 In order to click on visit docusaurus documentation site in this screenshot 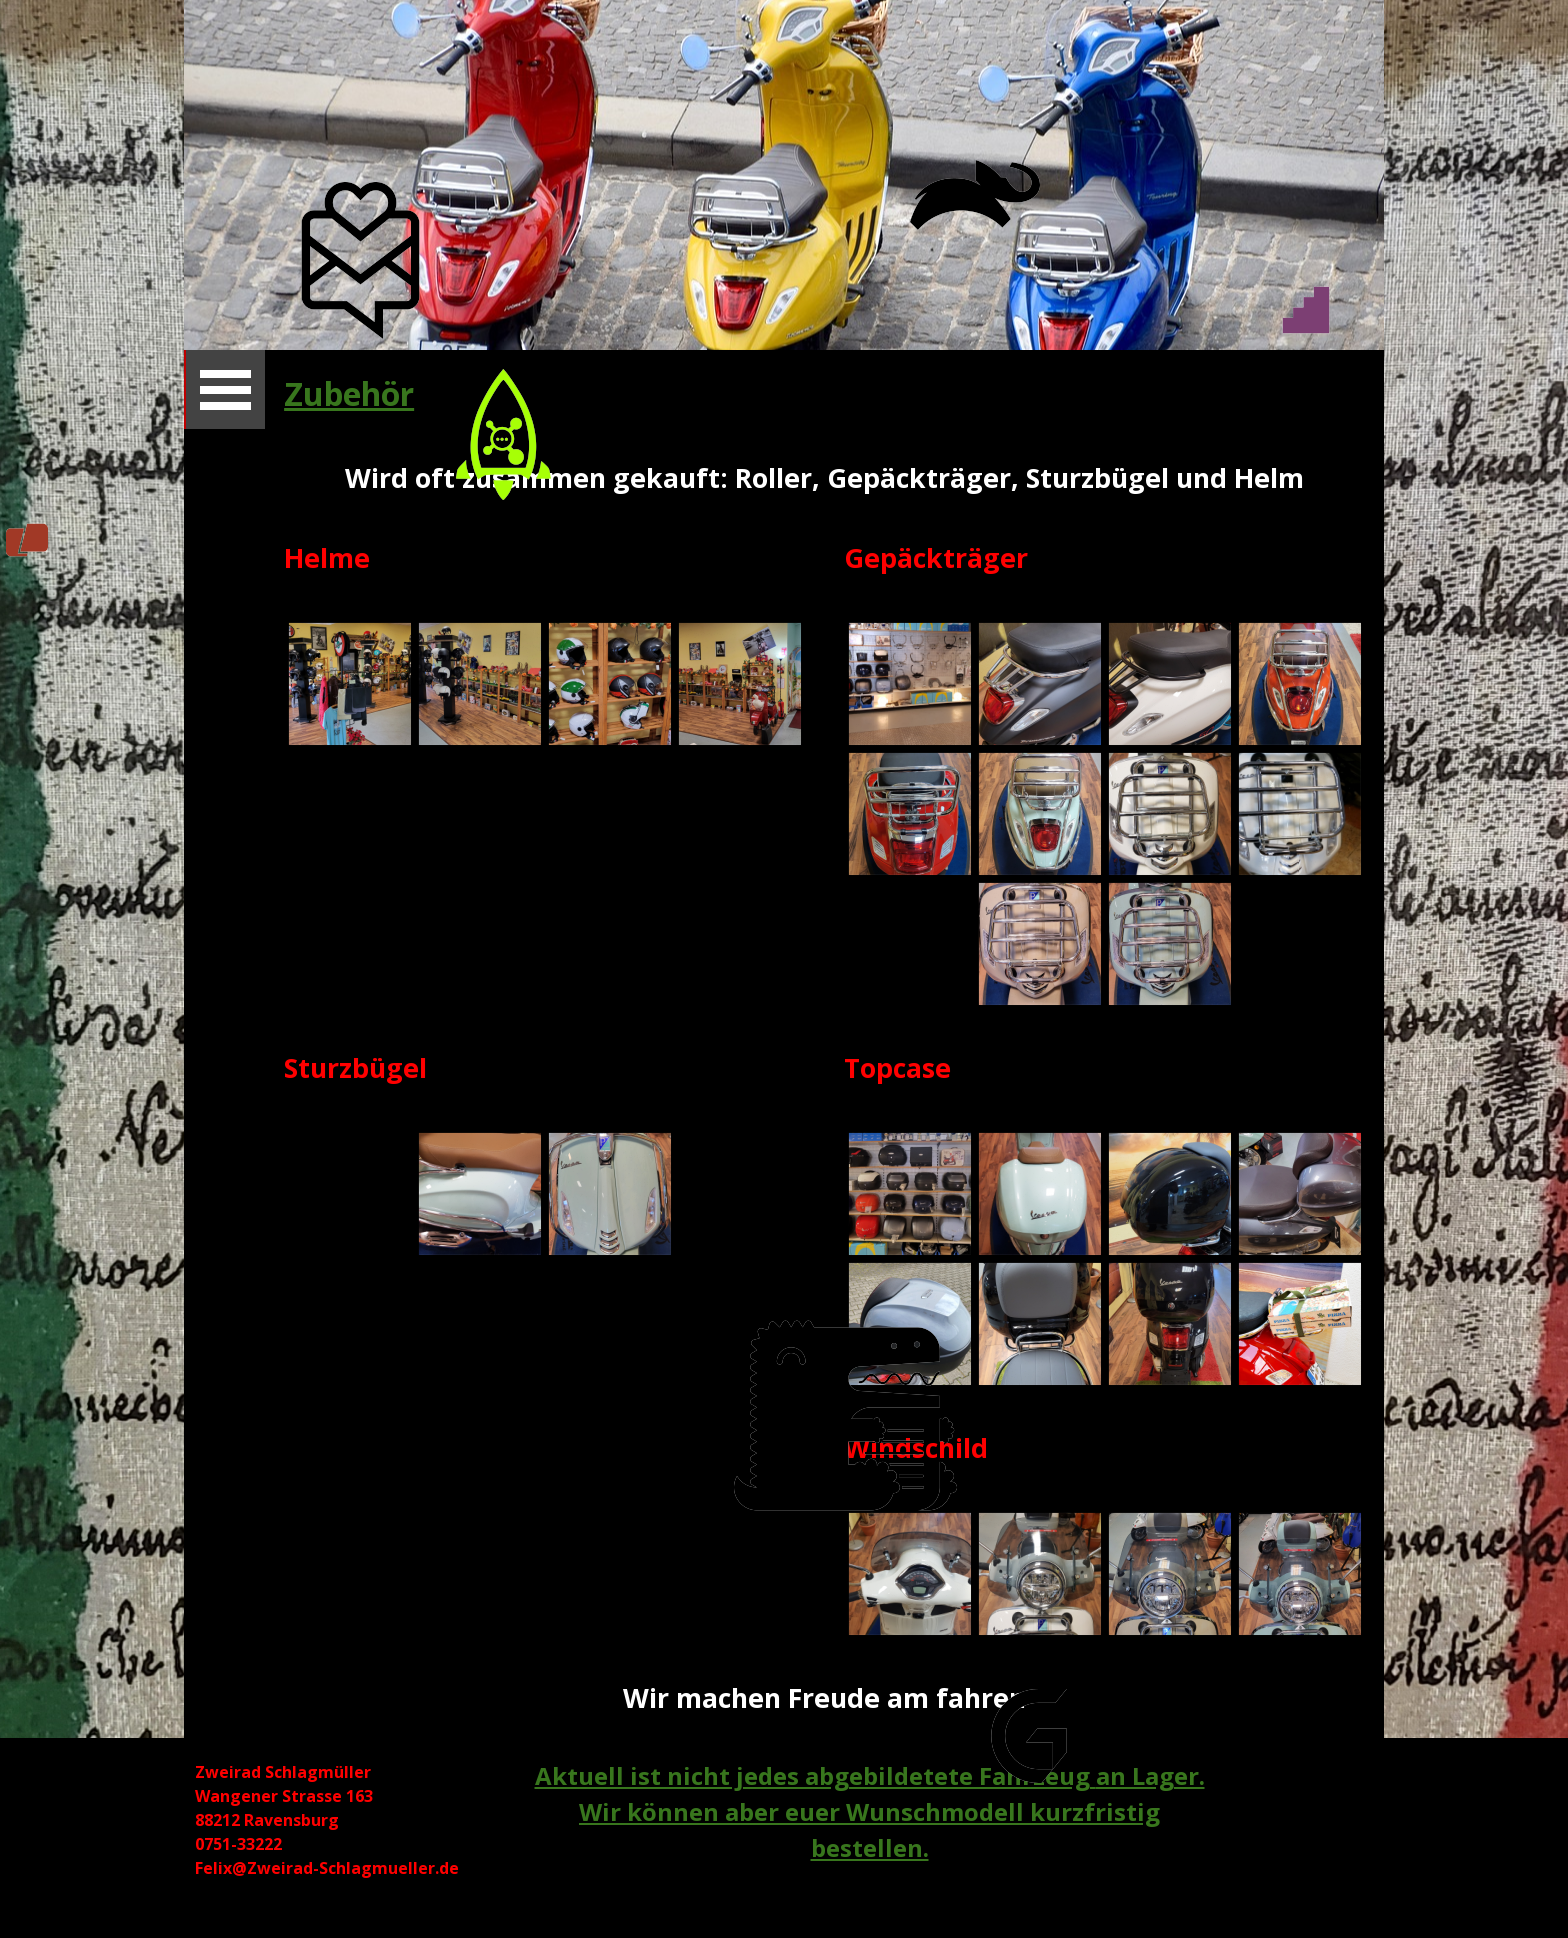, I will do `click(845, 1415)`.